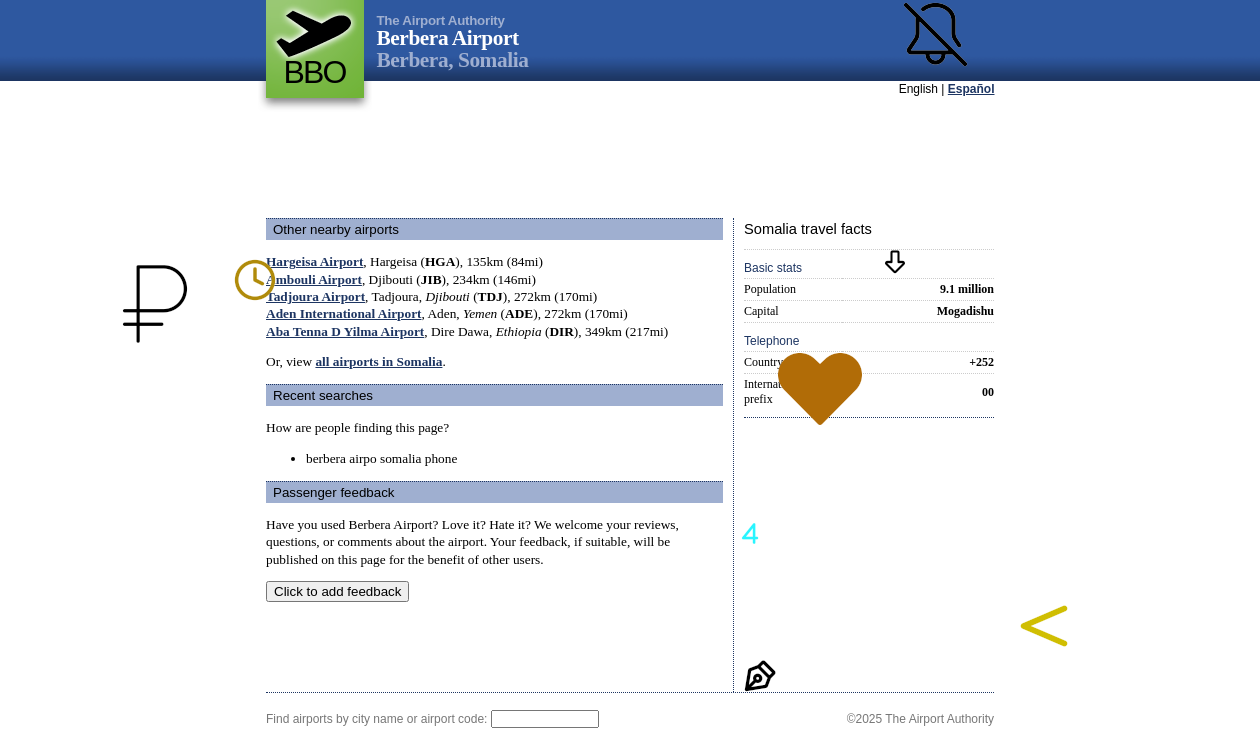 The height and width of the screenshot is (740, 1260). What do you see at coordinates (820, 386) in the screenshot?
I see `add item to favorites` at bounding box center [820, 386].